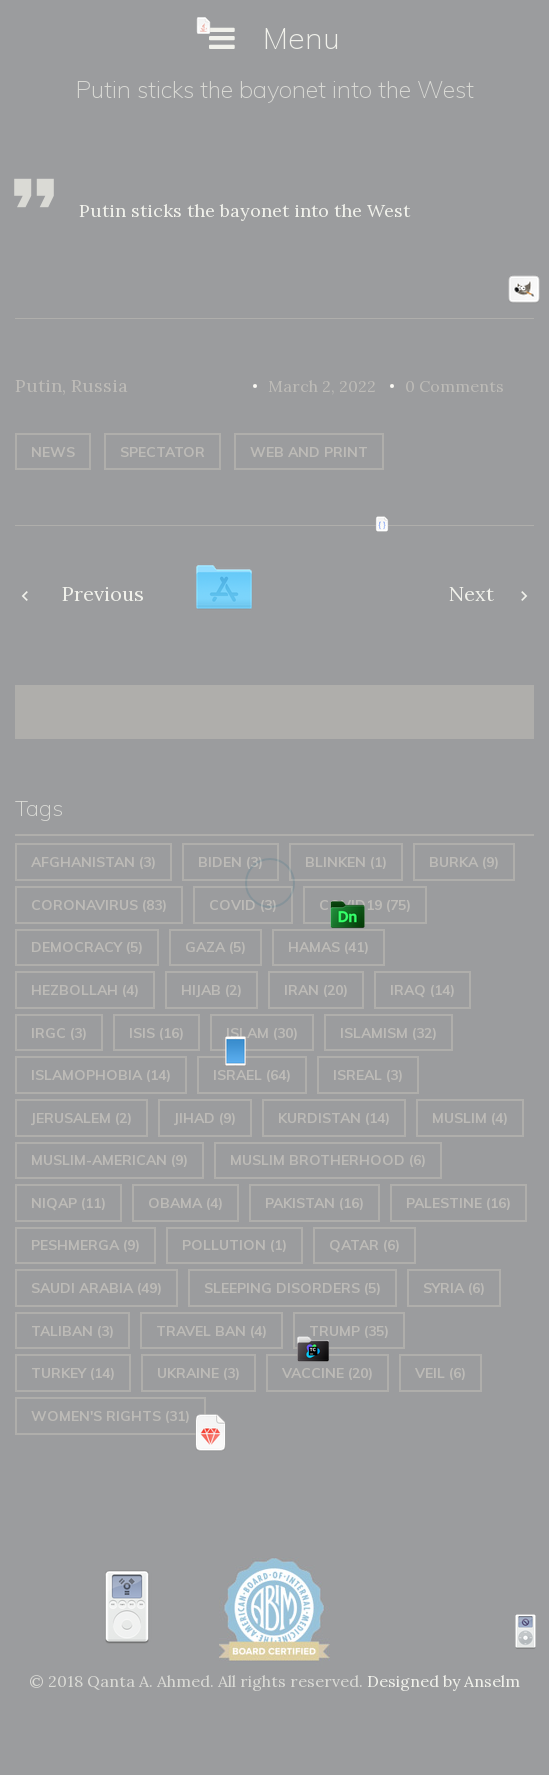 Image resolution: width=549 pixels, height=1775 pixels. Describe the element at coordinates (524, 288) in the screenshot. I see `open a GIMP project file` at that location.